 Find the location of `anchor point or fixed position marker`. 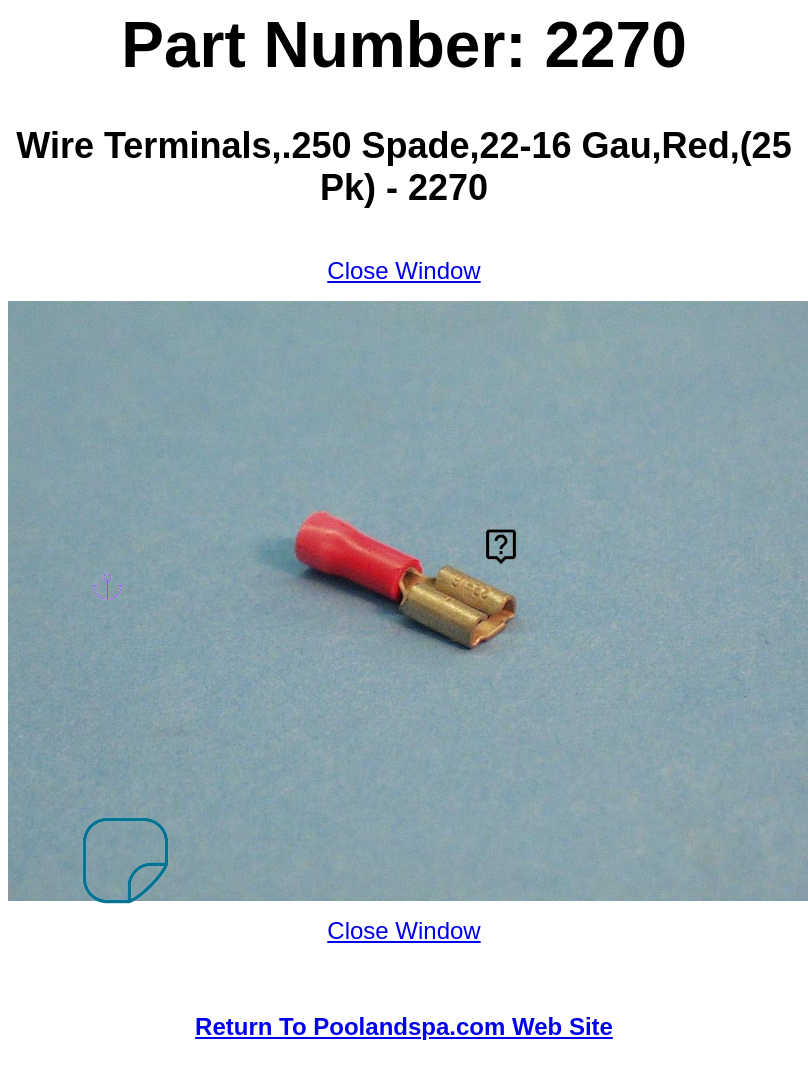

anchor point or fixed position marker is located at coordinates (107, 586).